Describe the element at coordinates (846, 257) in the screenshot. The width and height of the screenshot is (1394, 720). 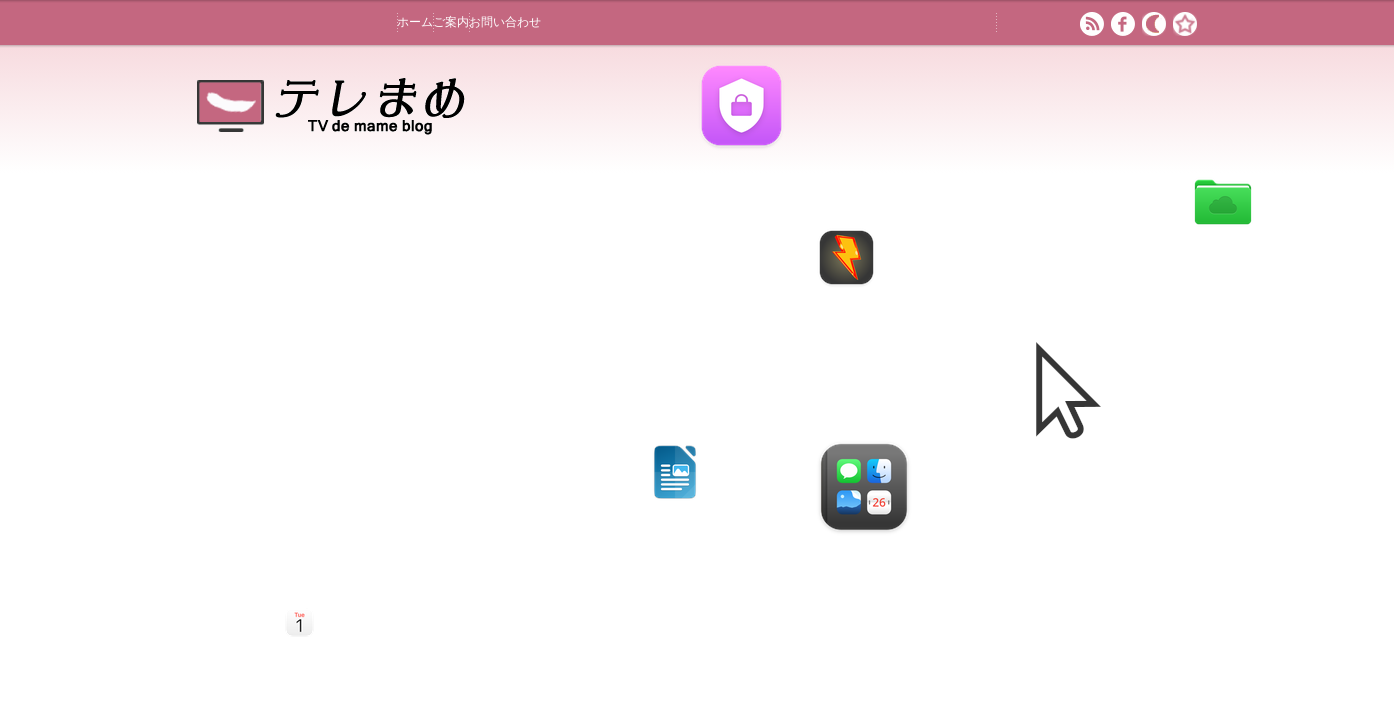
I see `launch rvgl racing game` at that location.